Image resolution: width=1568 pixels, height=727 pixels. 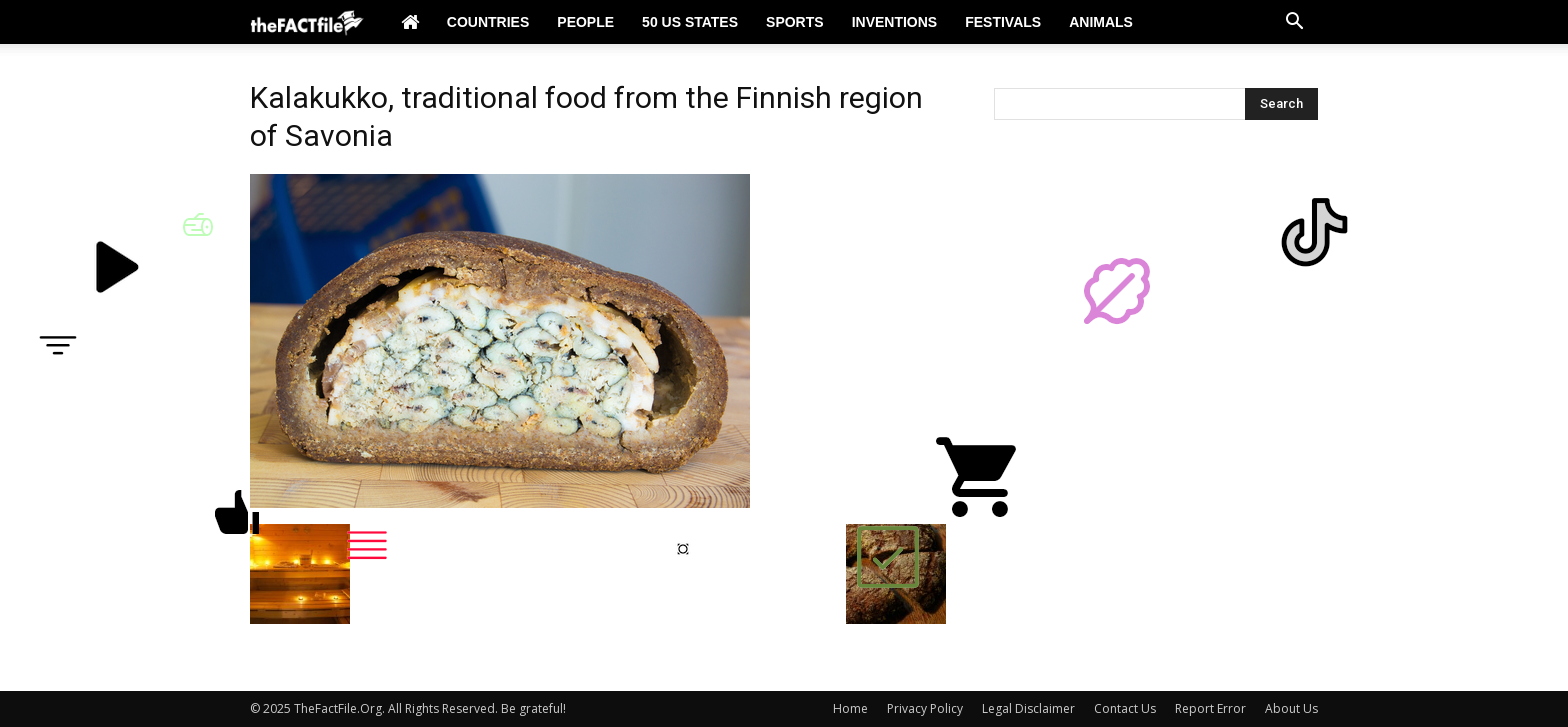 What do you see at coordinates (367, 546) in the screenshot?
I see `justify text alignment` at bounding box center [367, 546].